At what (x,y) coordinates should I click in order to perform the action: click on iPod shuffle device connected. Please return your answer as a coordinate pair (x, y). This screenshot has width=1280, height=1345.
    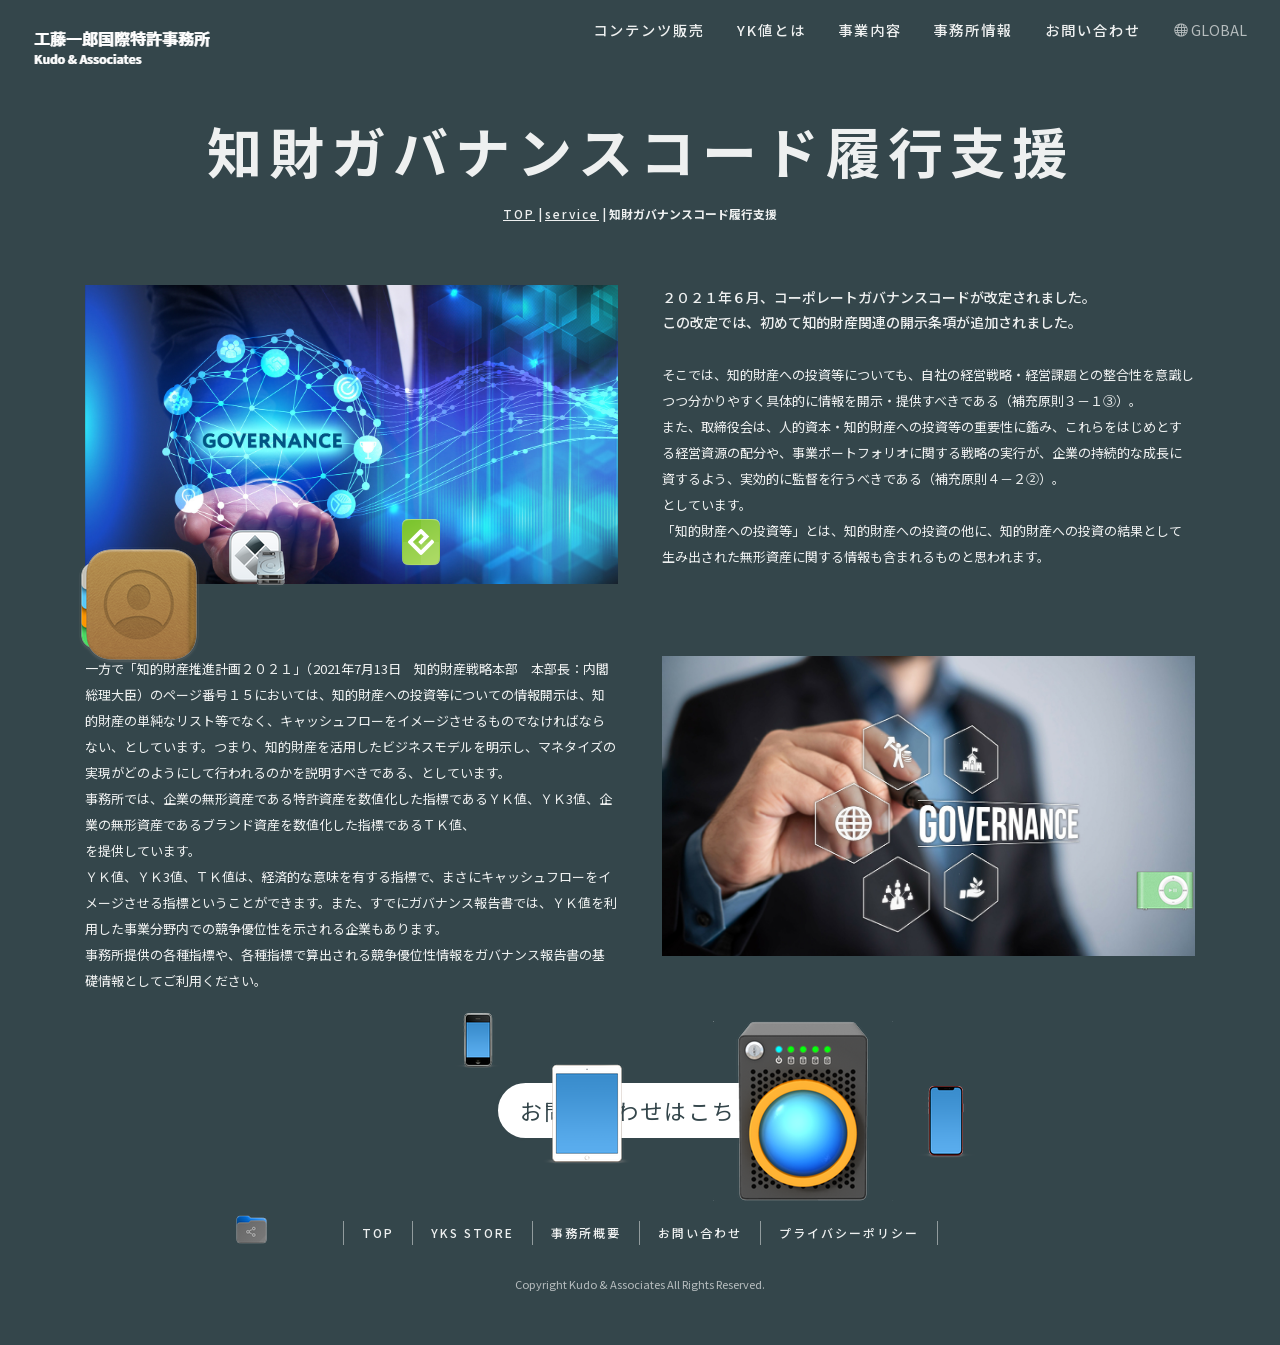
    Looking at the image, I should click on (1165, 880).